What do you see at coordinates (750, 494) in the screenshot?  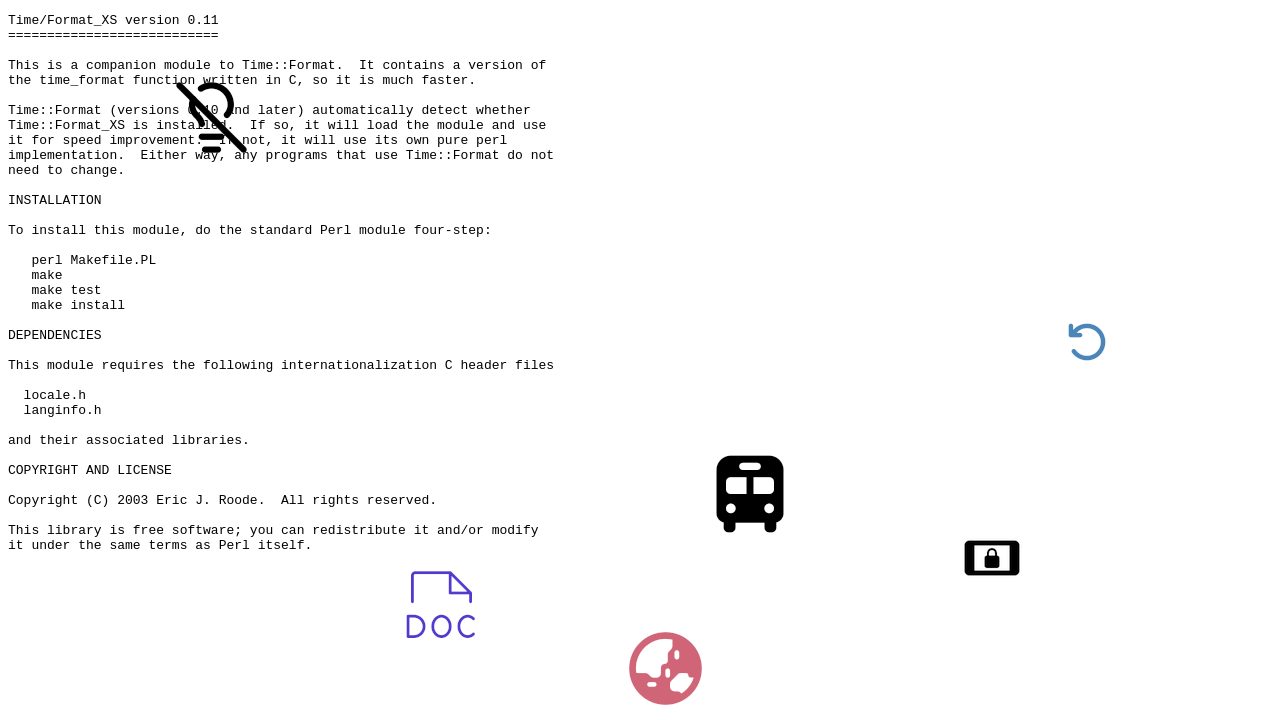 I see `view bus routes or schedules` at bounding box center [750, 494].